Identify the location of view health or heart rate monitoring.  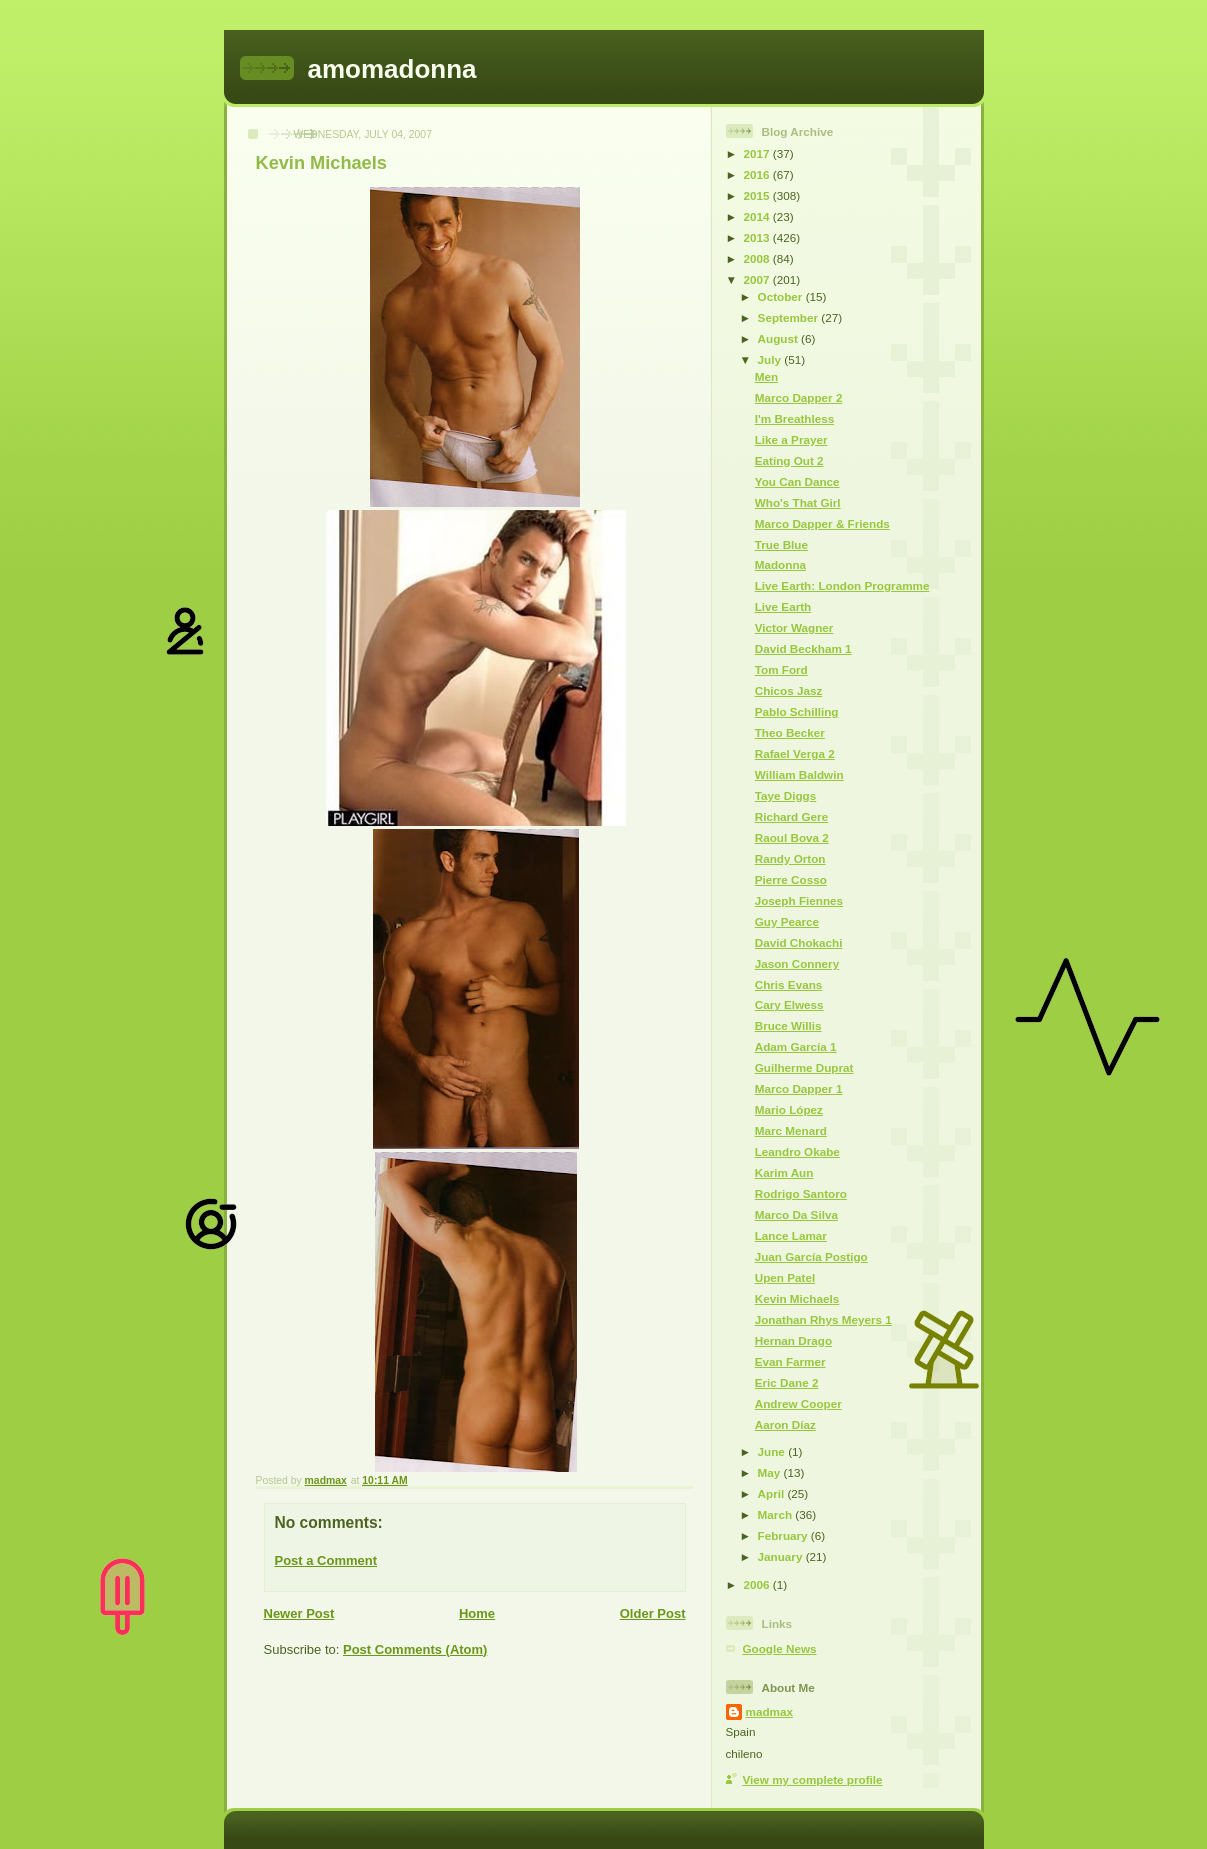
(1087, 1019).